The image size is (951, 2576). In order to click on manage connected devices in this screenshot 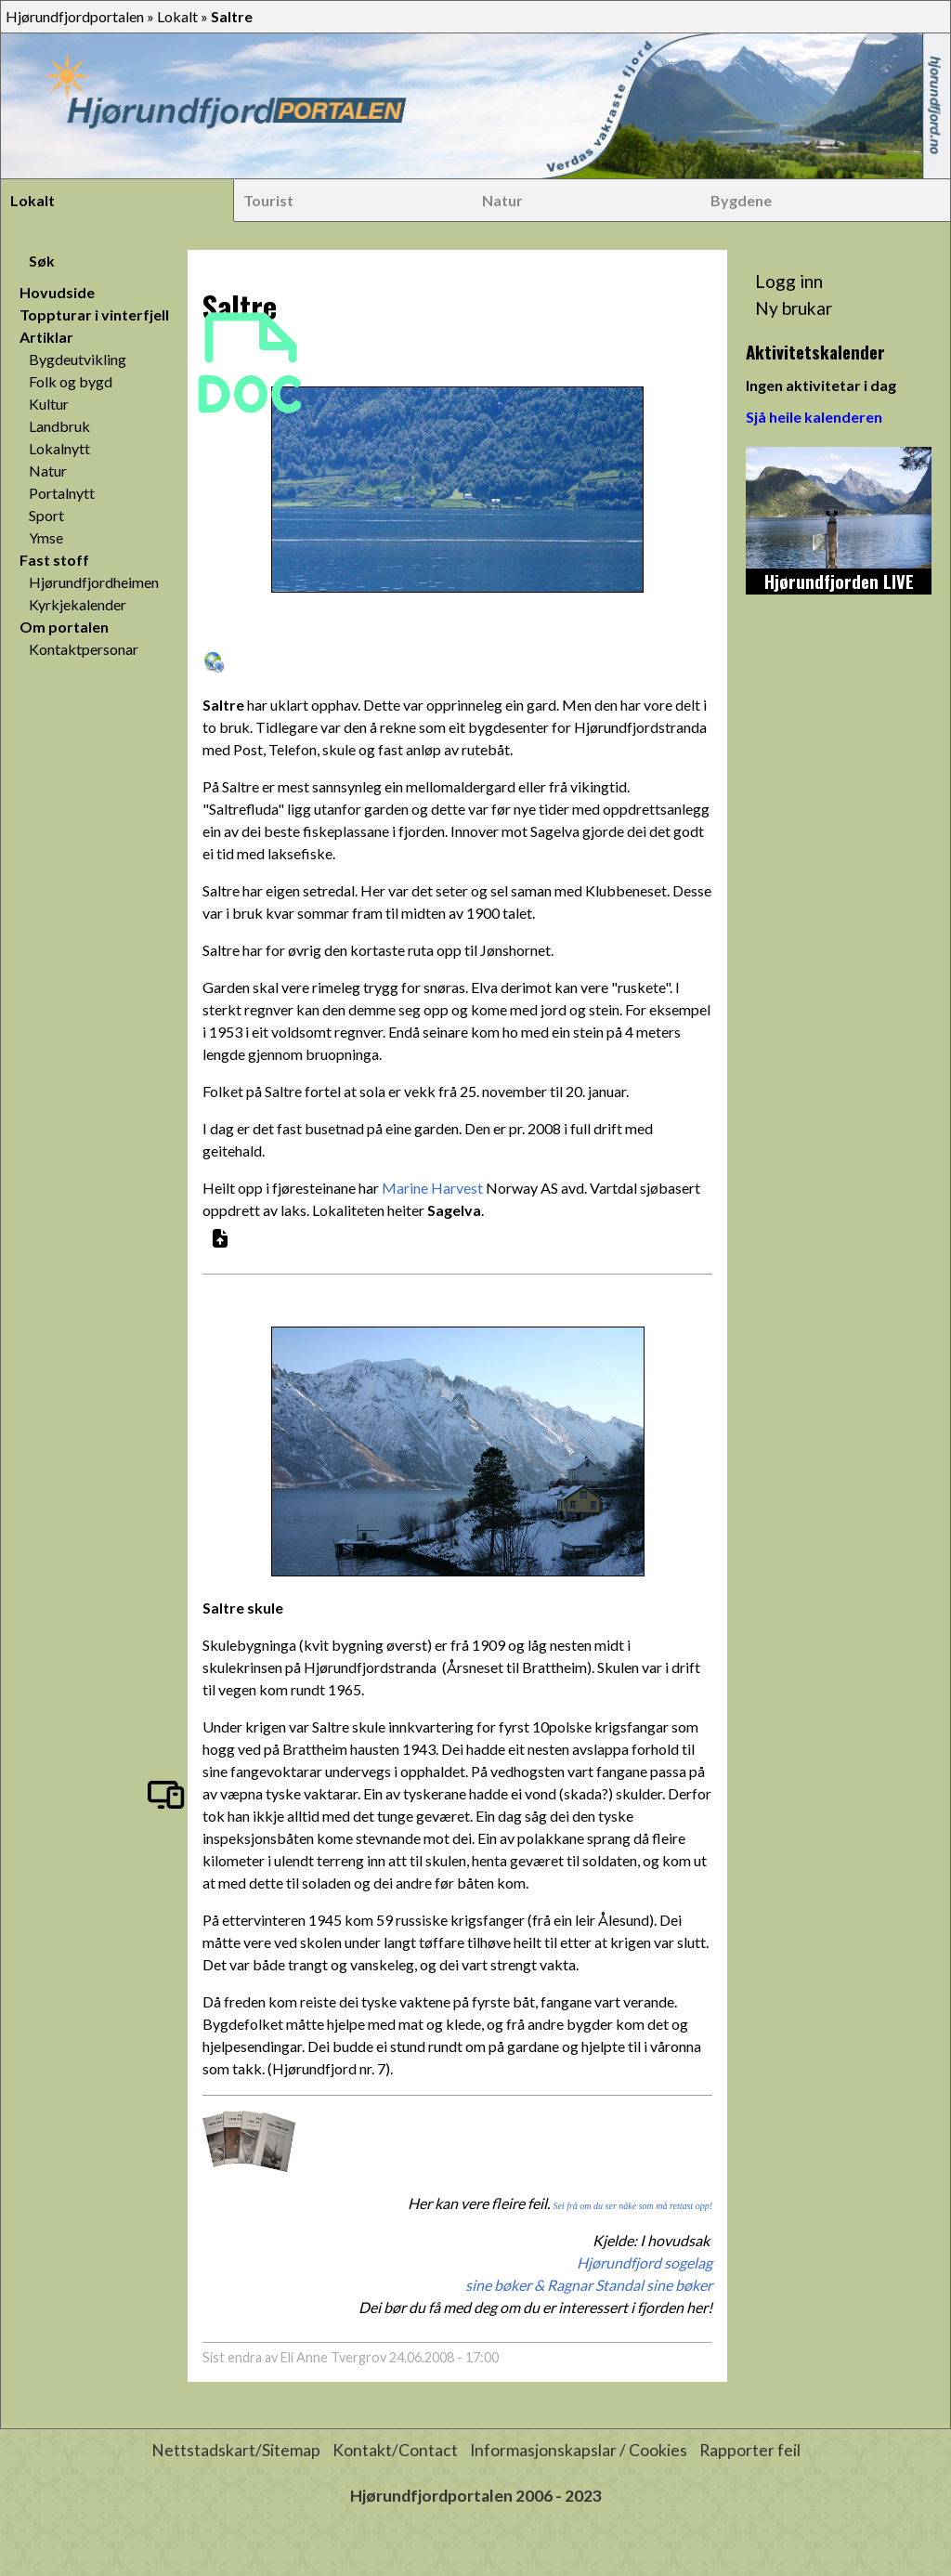, I will do `click(165, 1795)`.